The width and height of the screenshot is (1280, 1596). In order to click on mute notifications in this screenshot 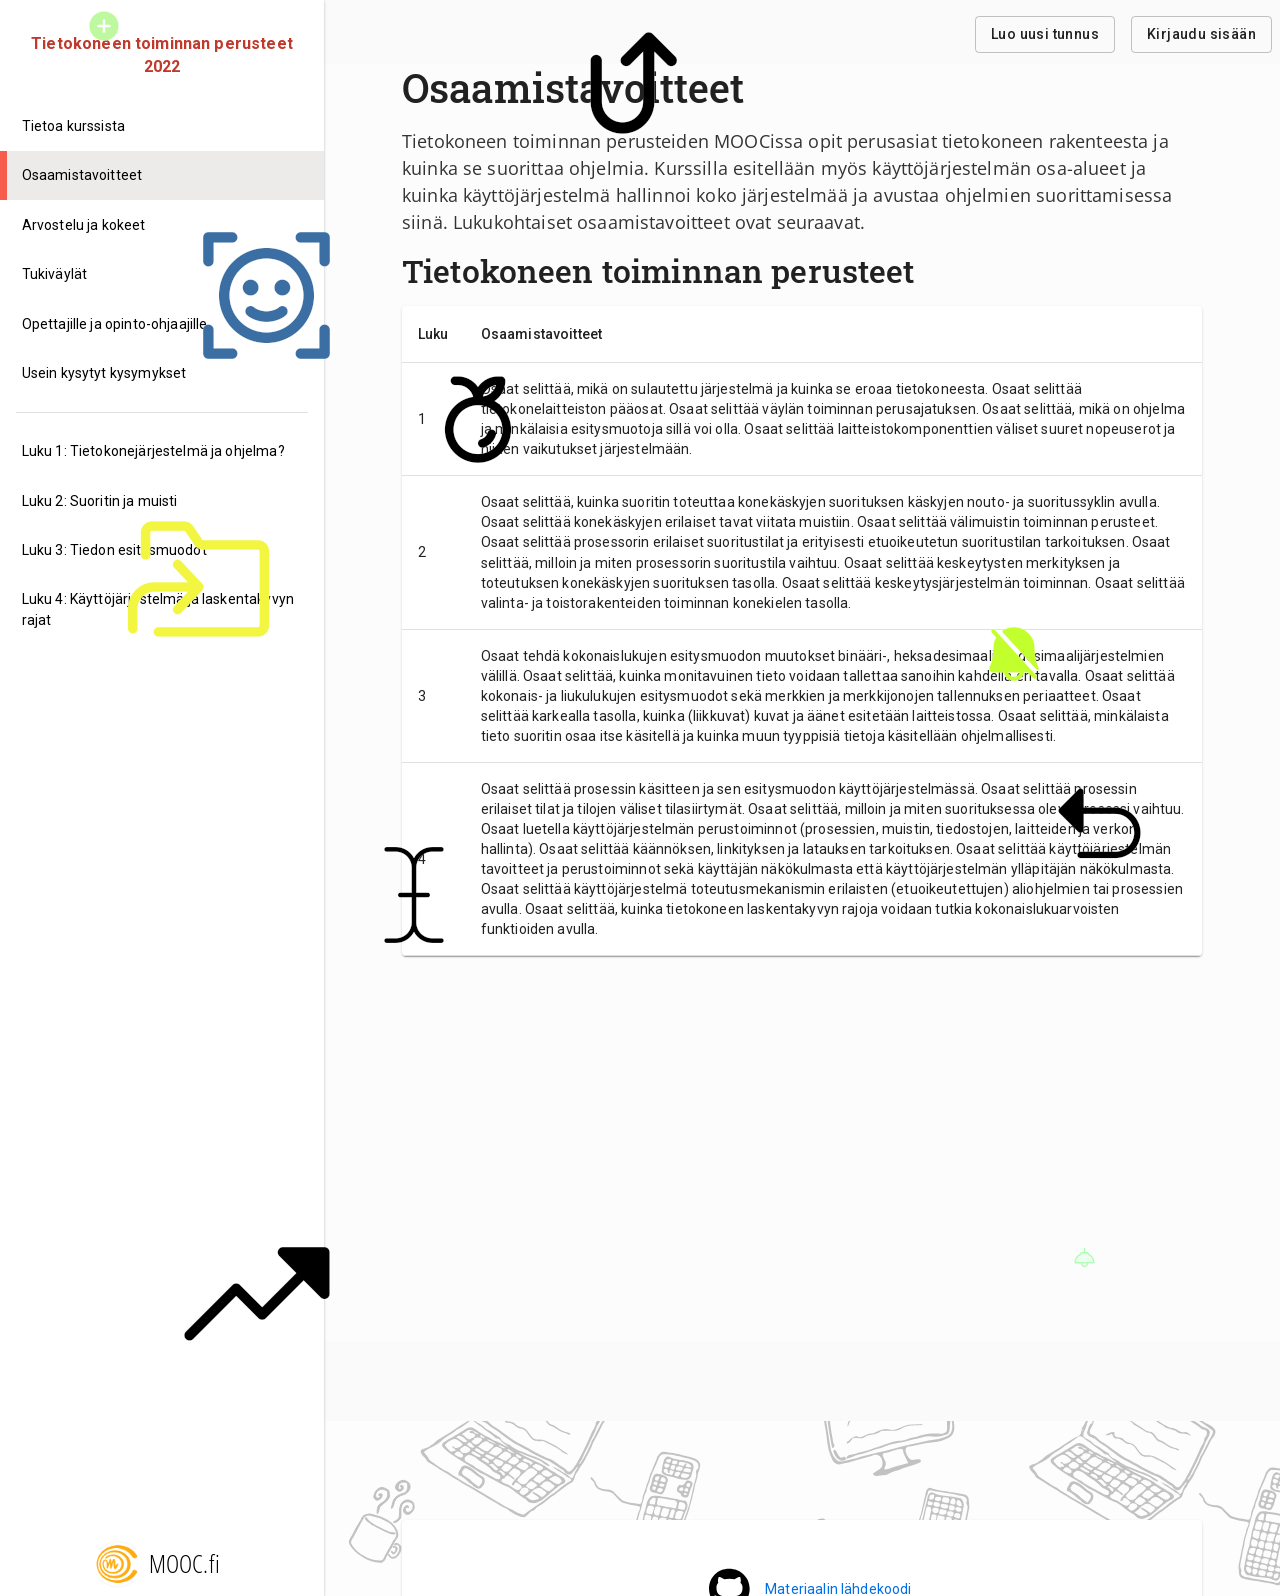, I will do `click(1014, 654)`.